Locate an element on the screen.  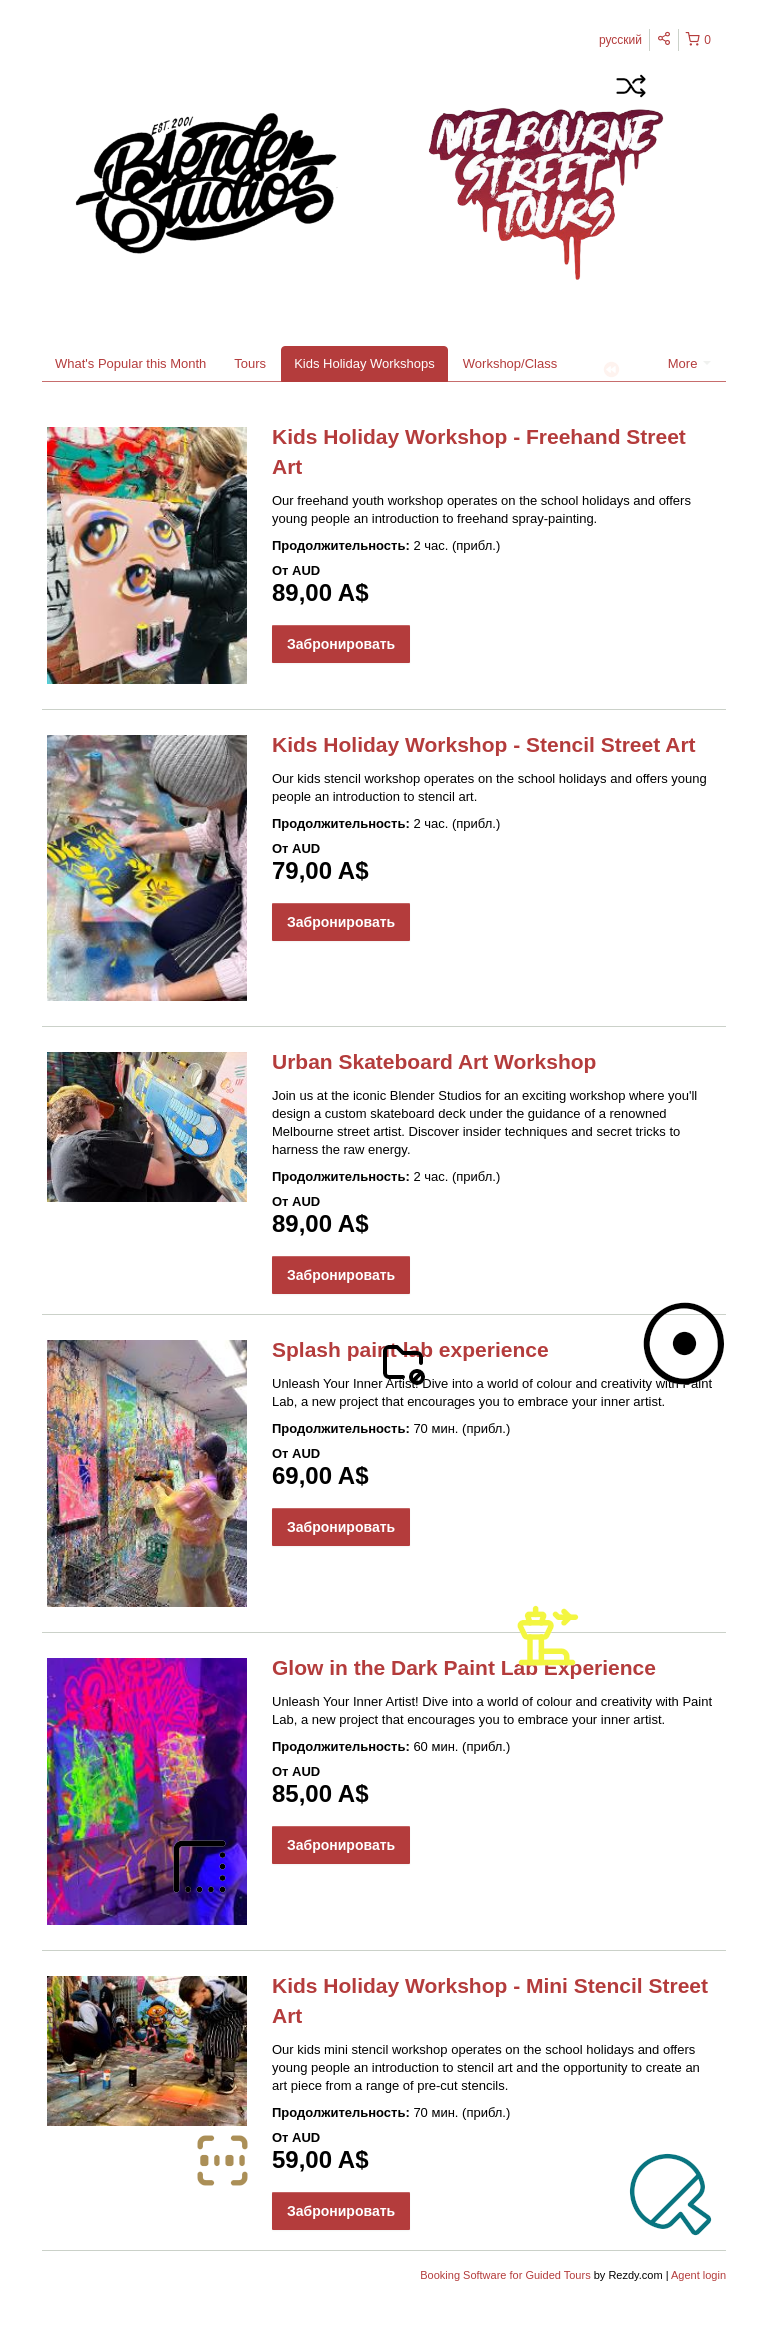
access table tennis or ping pong game is located at coordinates (669, 2193).